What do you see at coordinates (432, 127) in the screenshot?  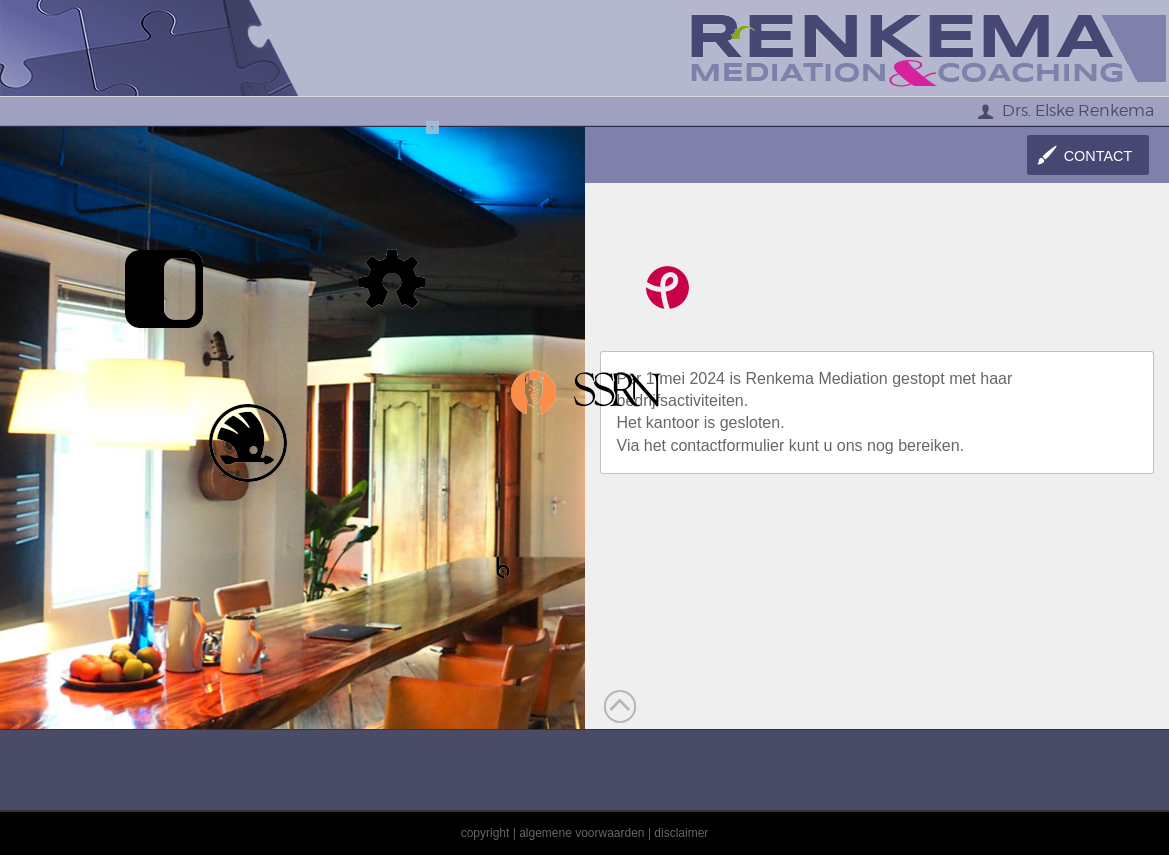 I see `Y Combinator logo` at bounding box center [432, 127].